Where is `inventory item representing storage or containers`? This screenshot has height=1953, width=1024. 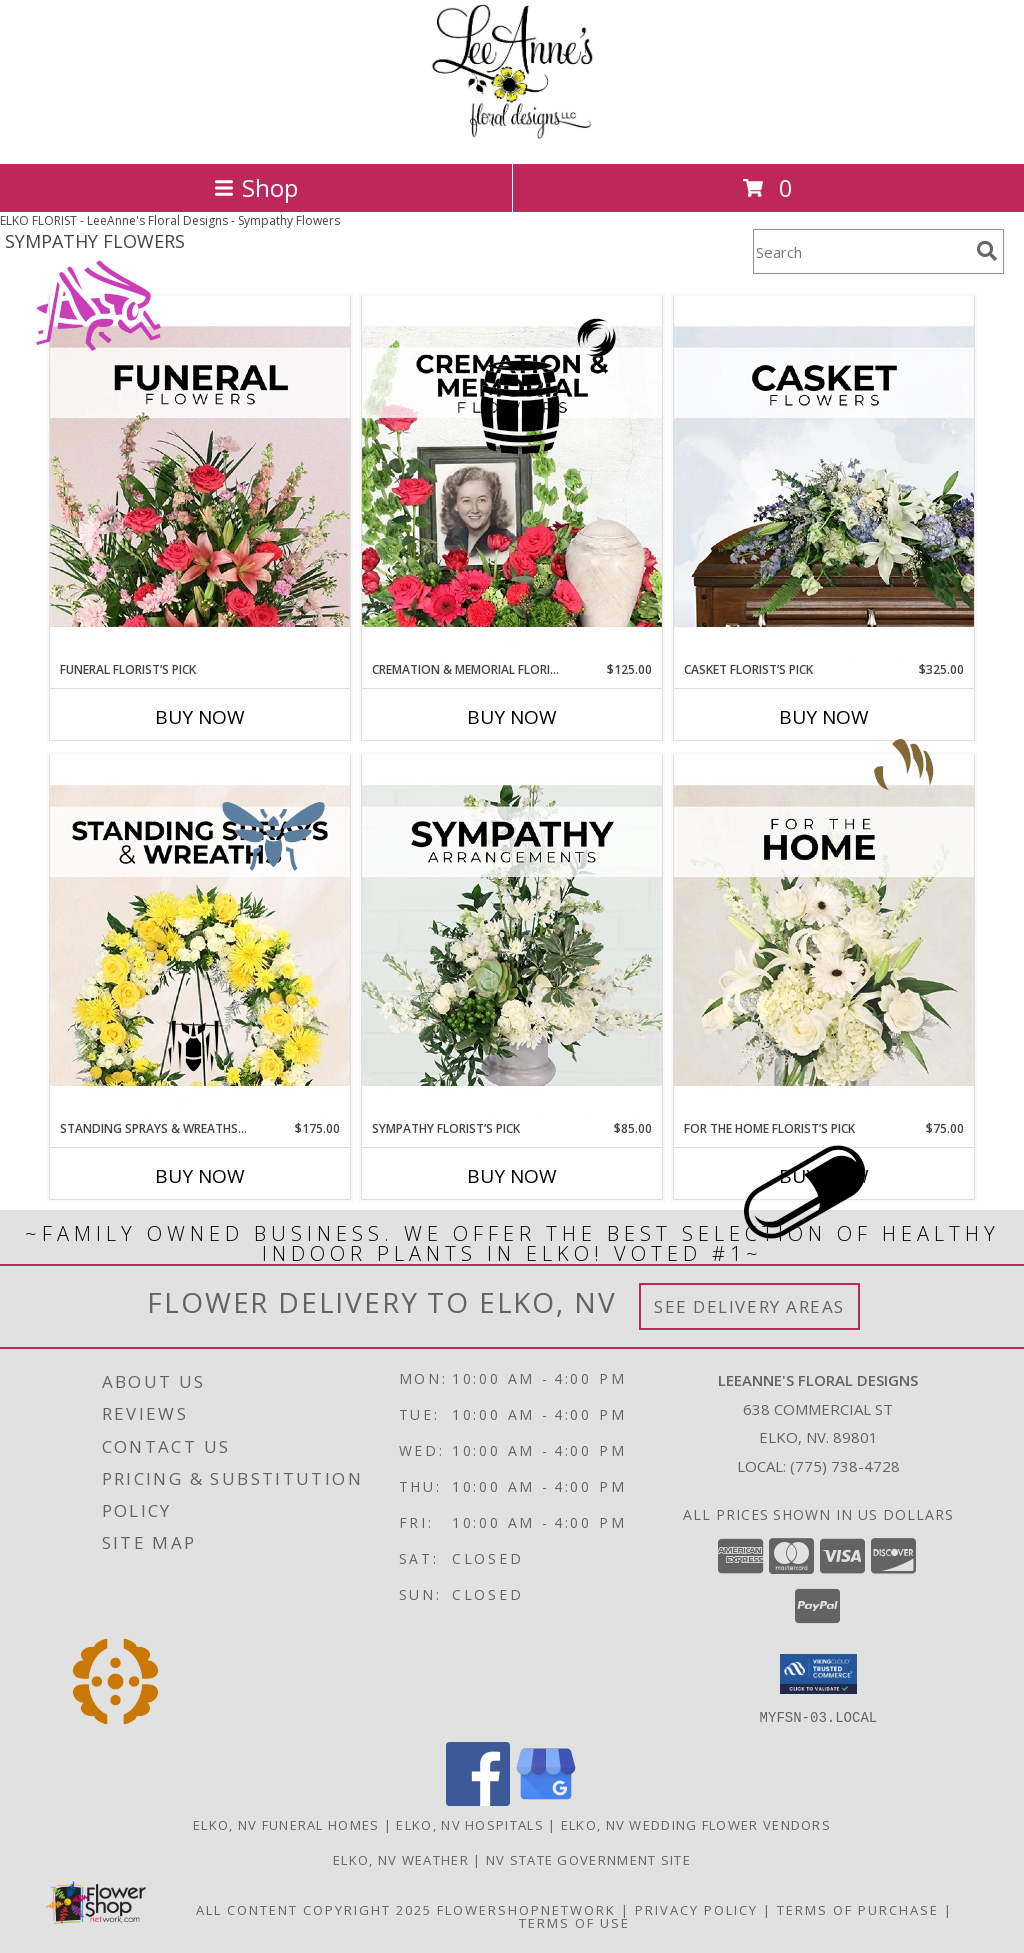
inventory item representing storage or containers is located at coordinates (520, 407).